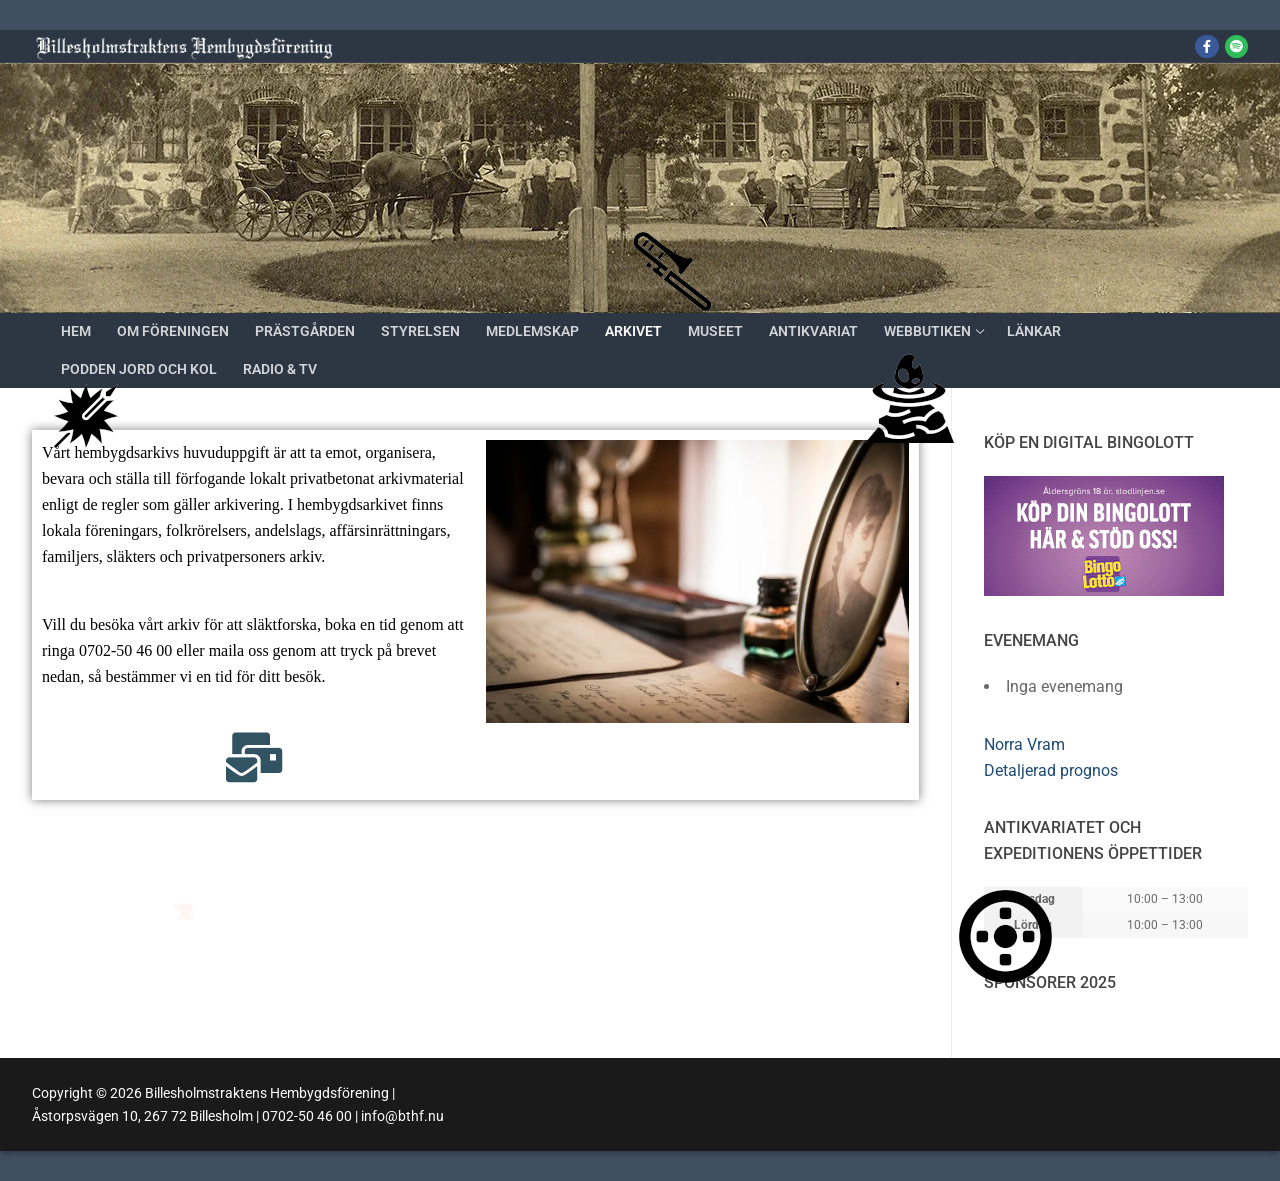 Image resolution: width=1280 pixels, height=1181 pixels. Describe the element at coordinates (672, 271) in the screenshot. I see `access brass instrument sounds or samples` at that location.